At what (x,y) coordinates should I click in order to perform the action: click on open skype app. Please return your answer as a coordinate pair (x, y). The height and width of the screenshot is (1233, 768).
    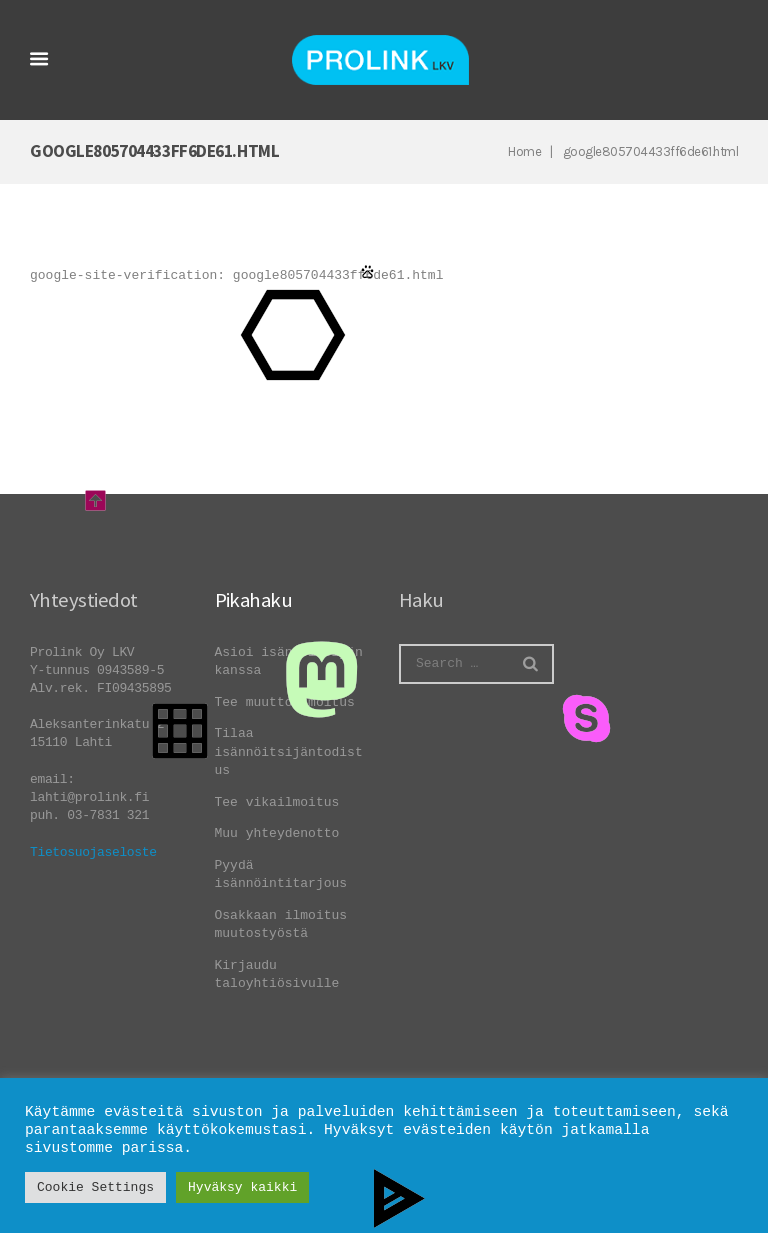
    Looking at the image, I should click on (586, 718).